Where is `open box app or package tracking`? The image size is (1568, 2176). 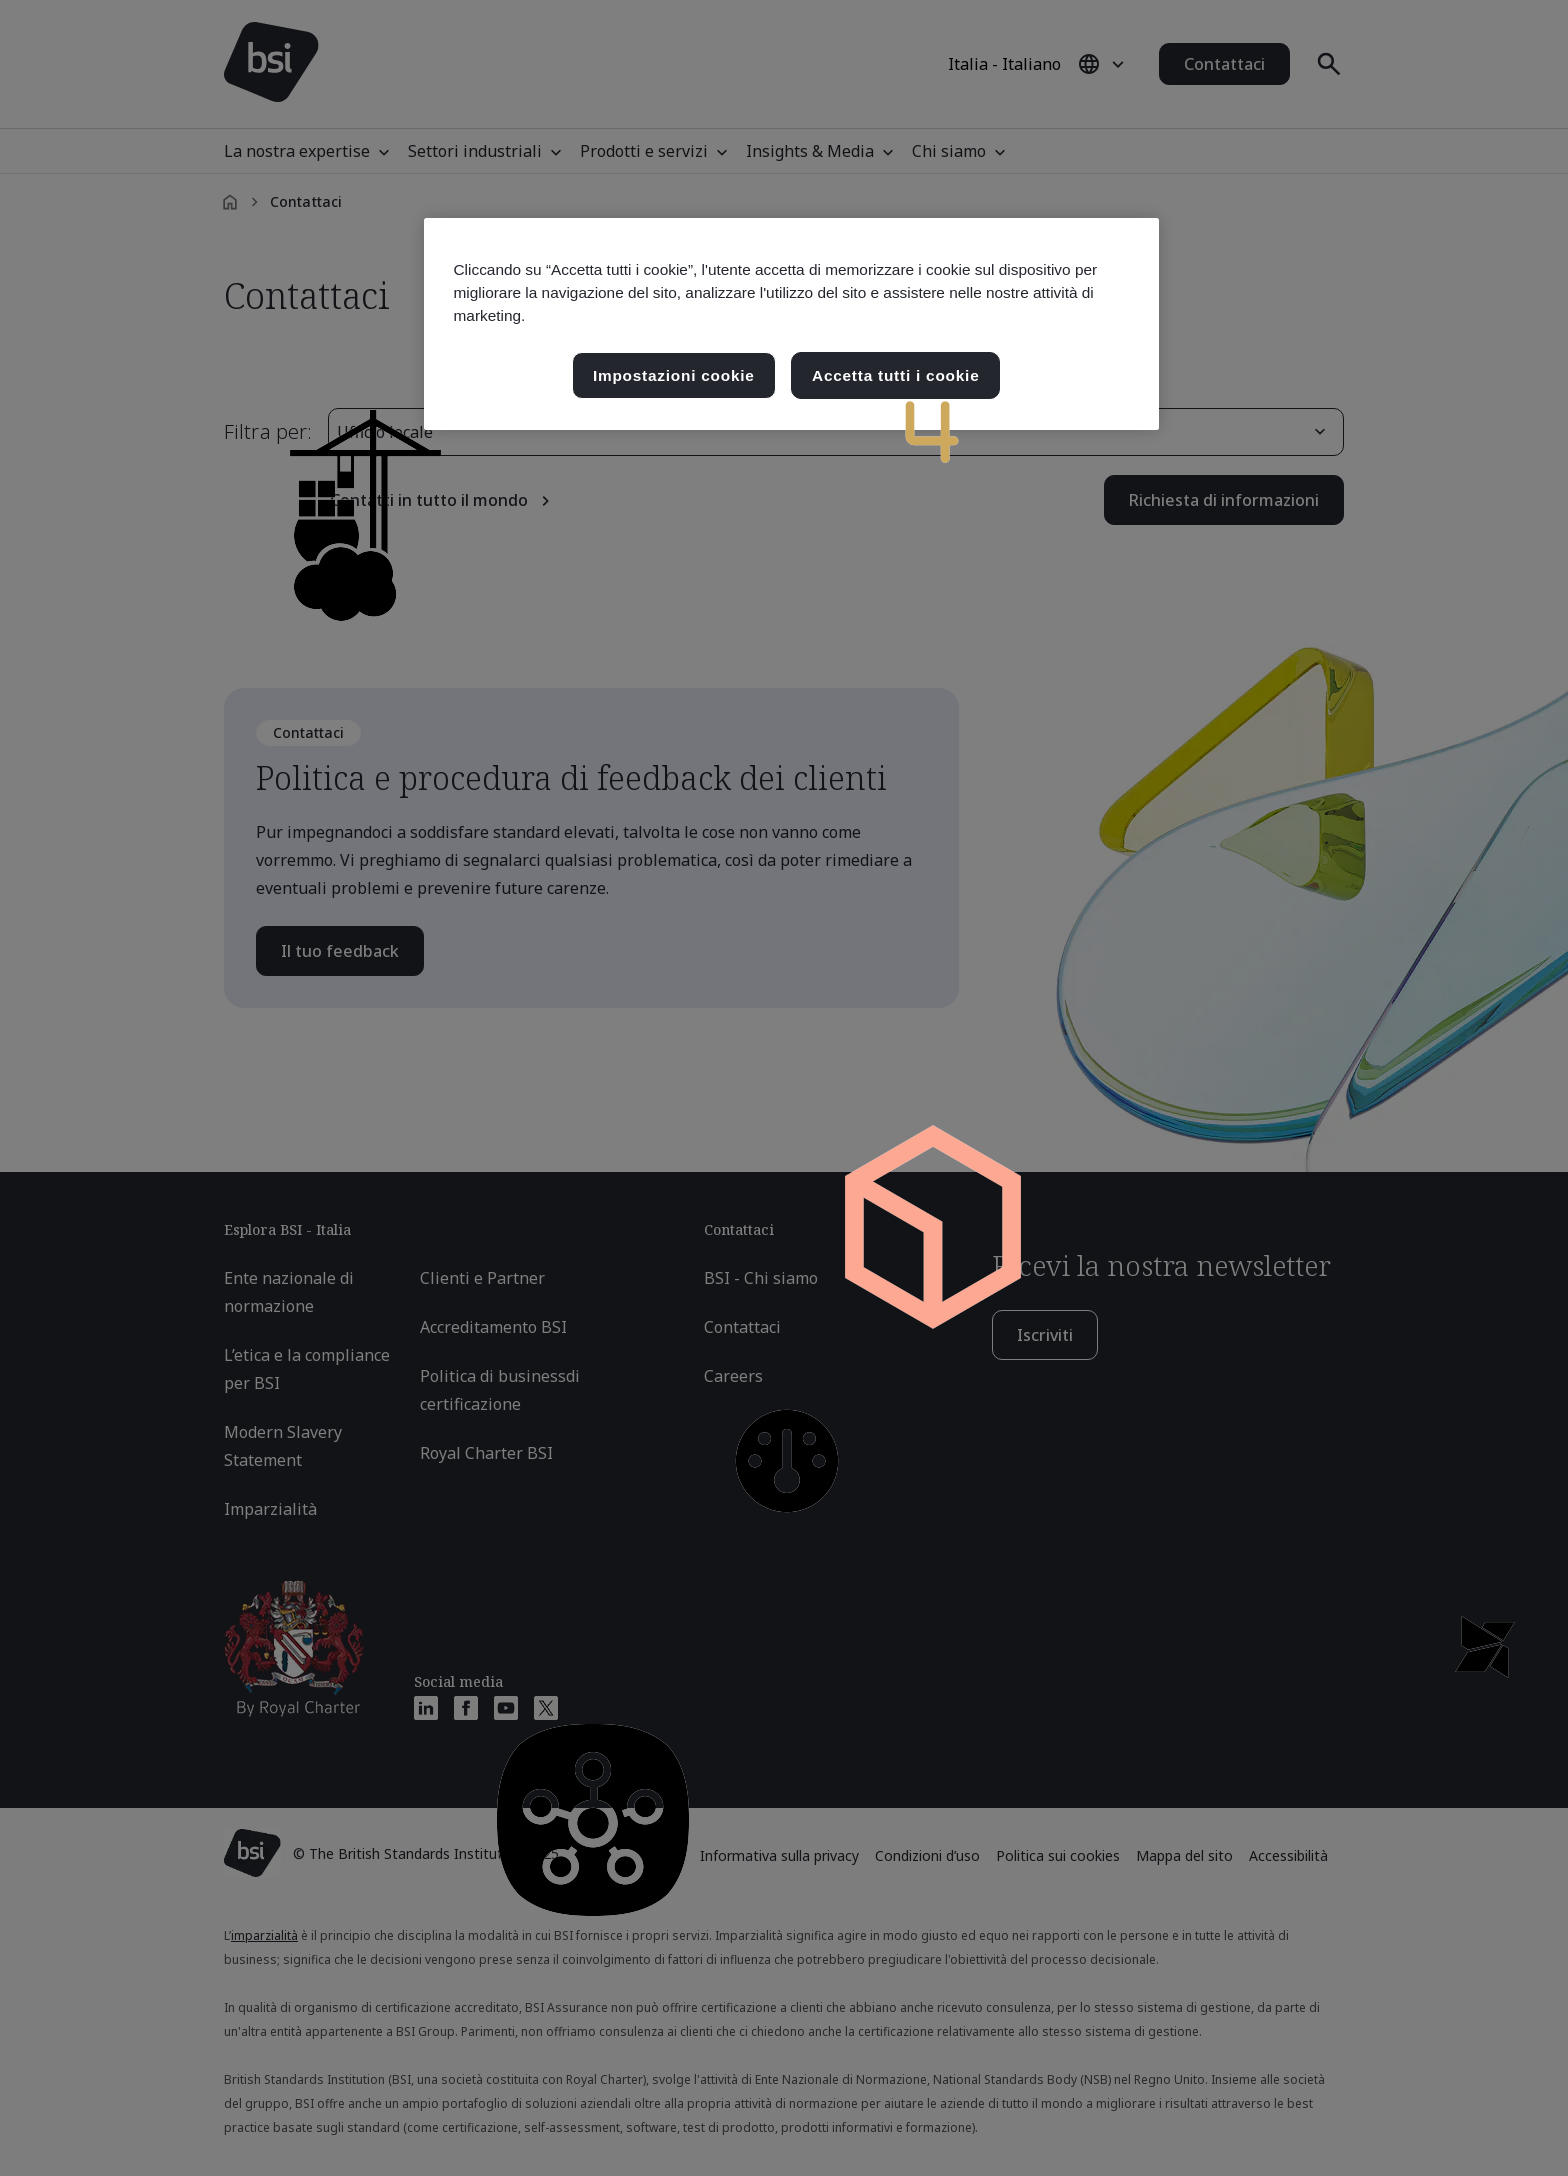
open box app or package tracking is located at coordinates (933, 1227).